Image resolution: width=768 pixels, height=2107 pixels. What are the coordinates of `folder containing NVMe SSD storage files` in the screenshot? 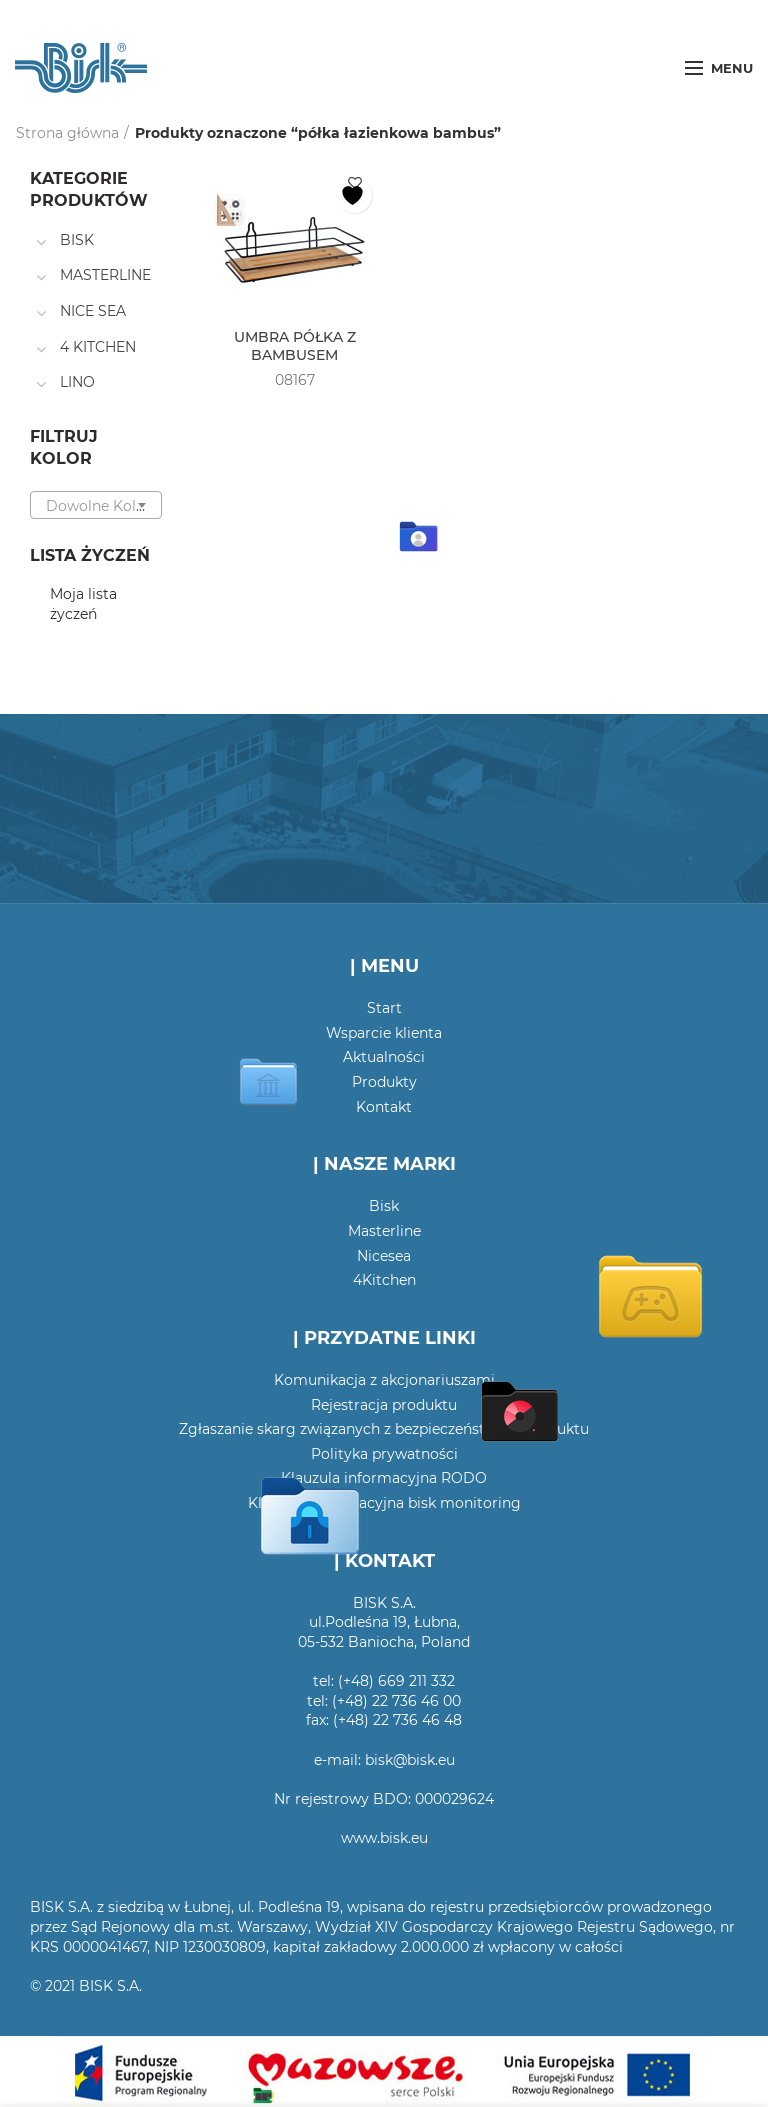 It's located at (263, 2096).